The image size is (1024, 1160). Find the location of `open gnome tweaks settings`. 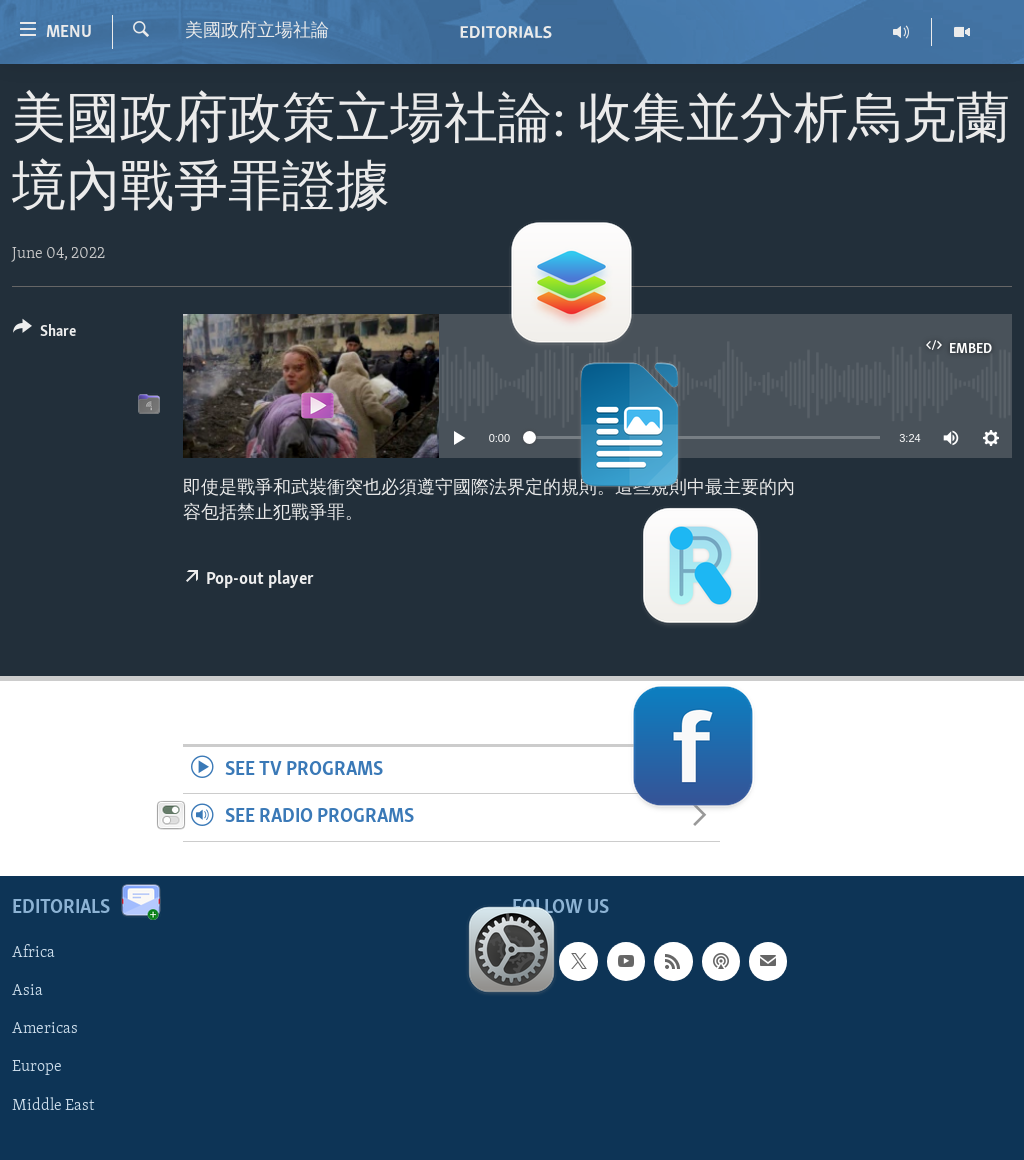

open gnome tweaks settings is located at coordinates (171, 815).